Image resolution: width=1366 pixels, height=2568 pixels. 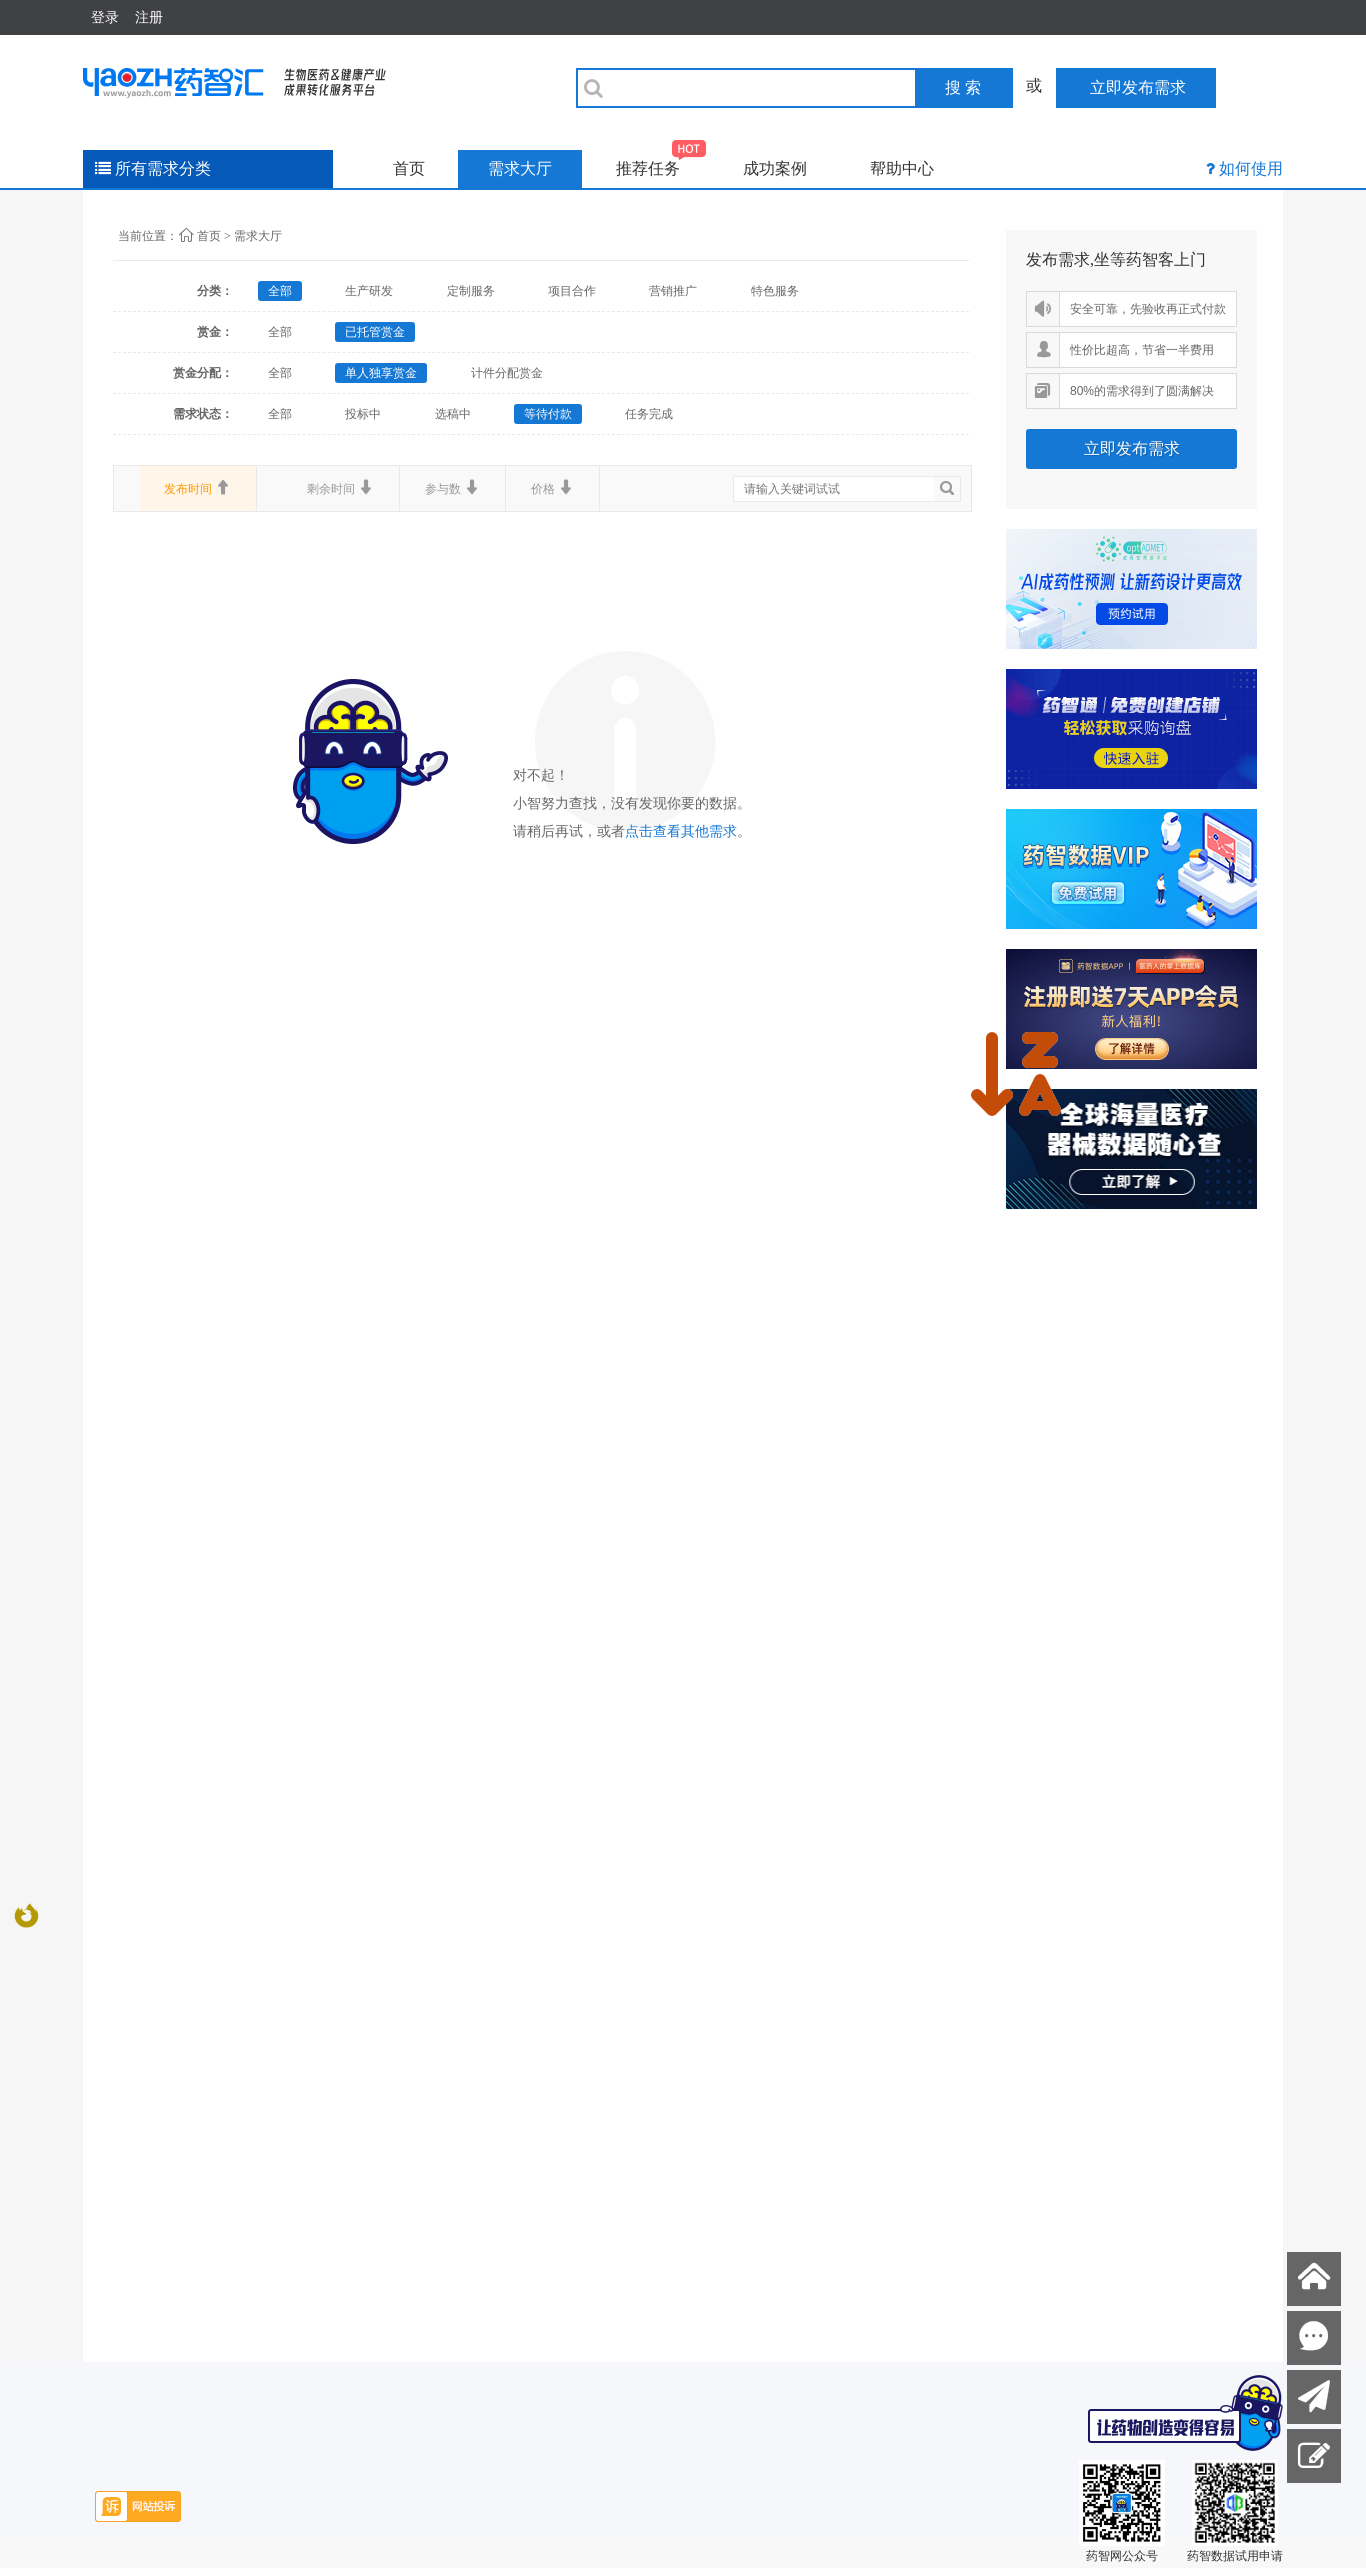 What do you see at coordinates (1016, 1074) in the screenshot?
I see `sort alphabetically in reverse order (Z to A)` at bounding box center [1016, 1074].